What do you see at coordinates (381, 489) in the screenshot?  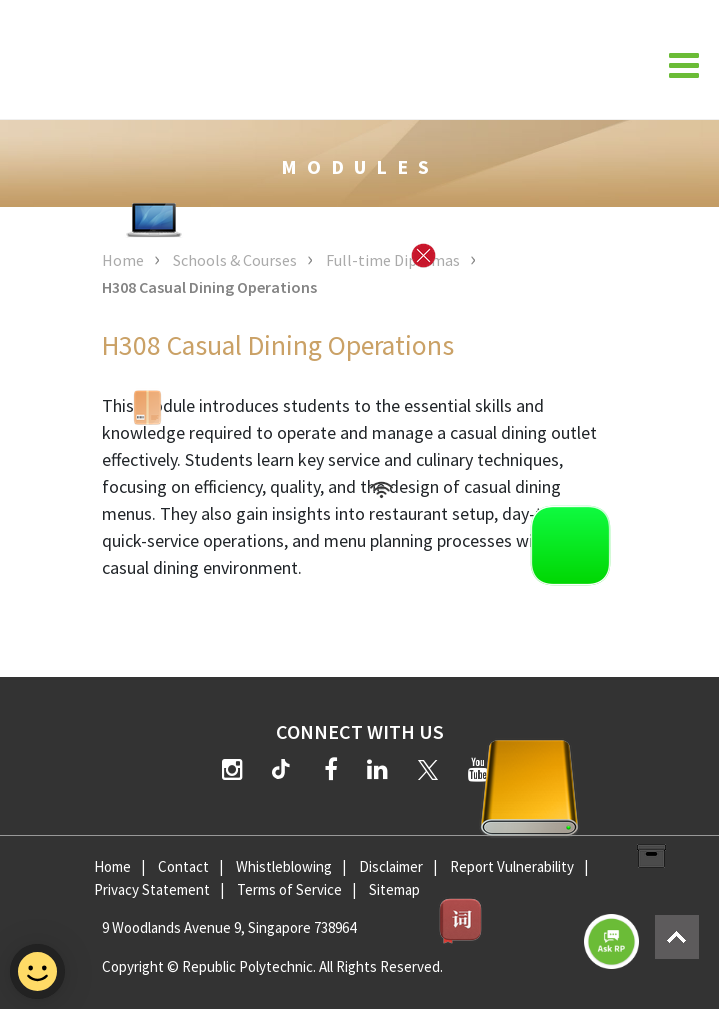 I see `indicates wireless network connection status` at bounding box center [381, 489].